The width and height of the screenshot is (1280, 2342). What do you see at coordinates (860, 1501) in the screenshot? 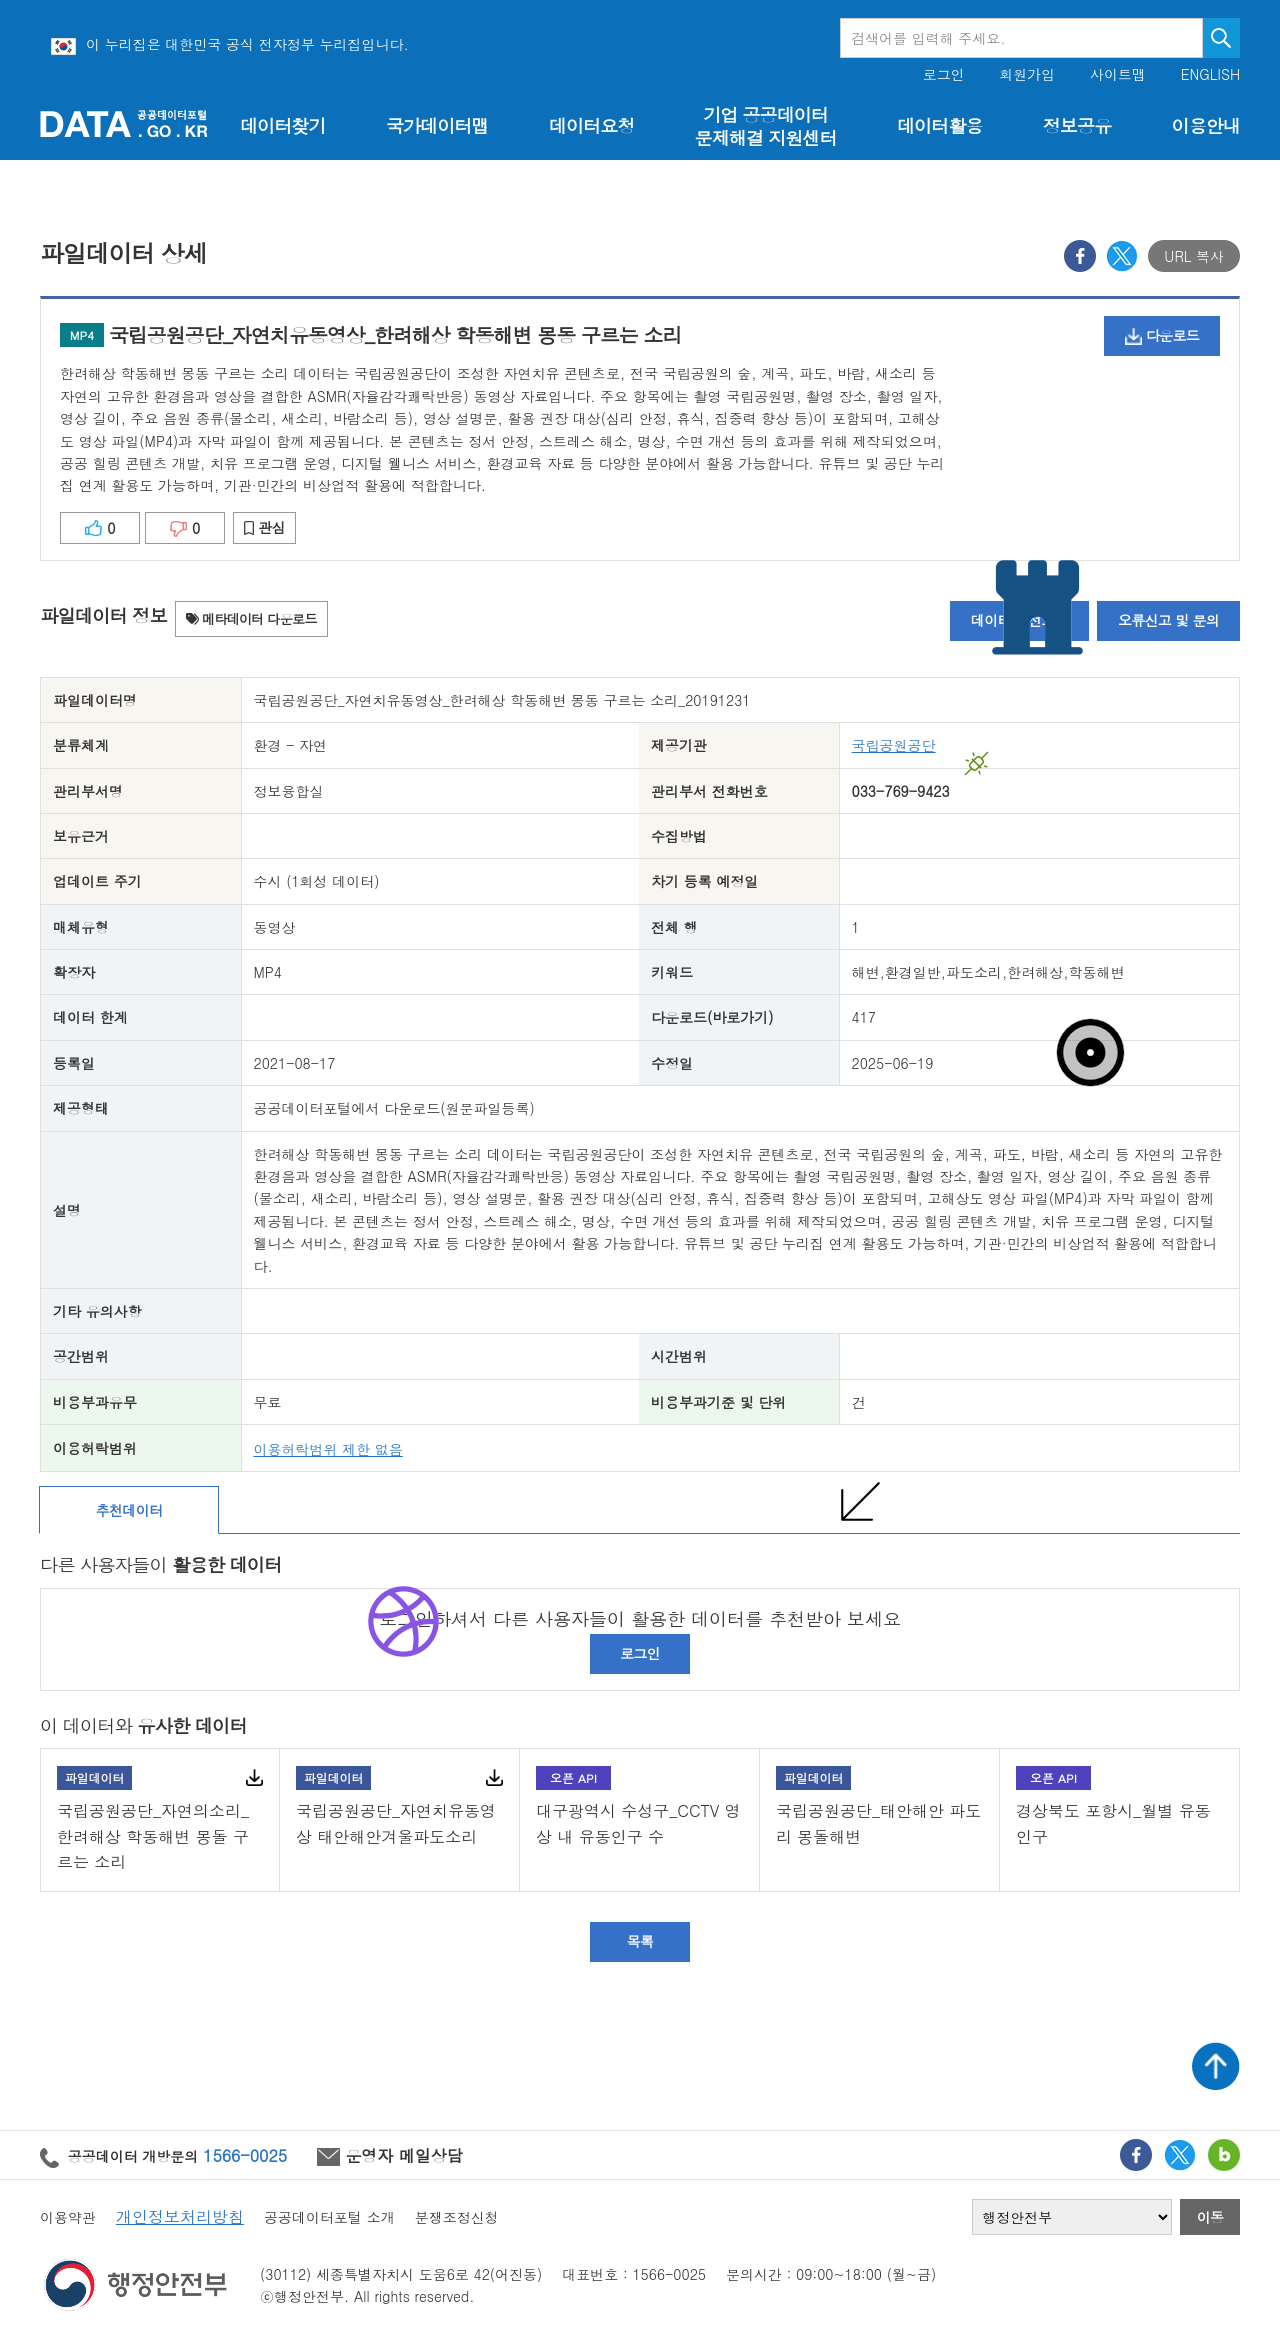
I see `navigate to the bottom-left corner` at bounding box center [860, 1501].